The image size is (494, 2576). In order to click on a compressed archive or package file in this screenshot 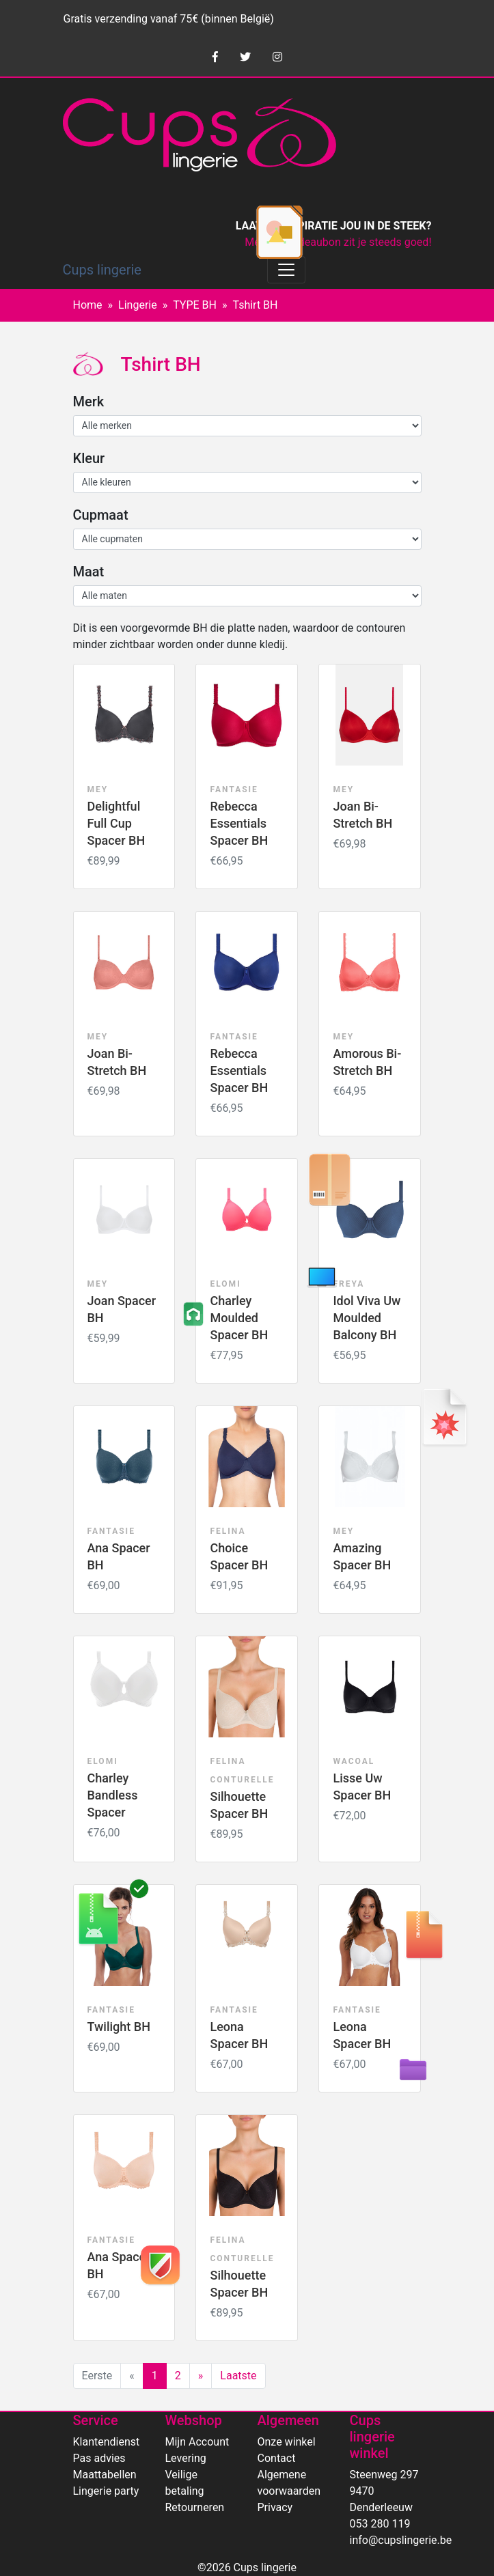, I will do `click(329, 1179)`.